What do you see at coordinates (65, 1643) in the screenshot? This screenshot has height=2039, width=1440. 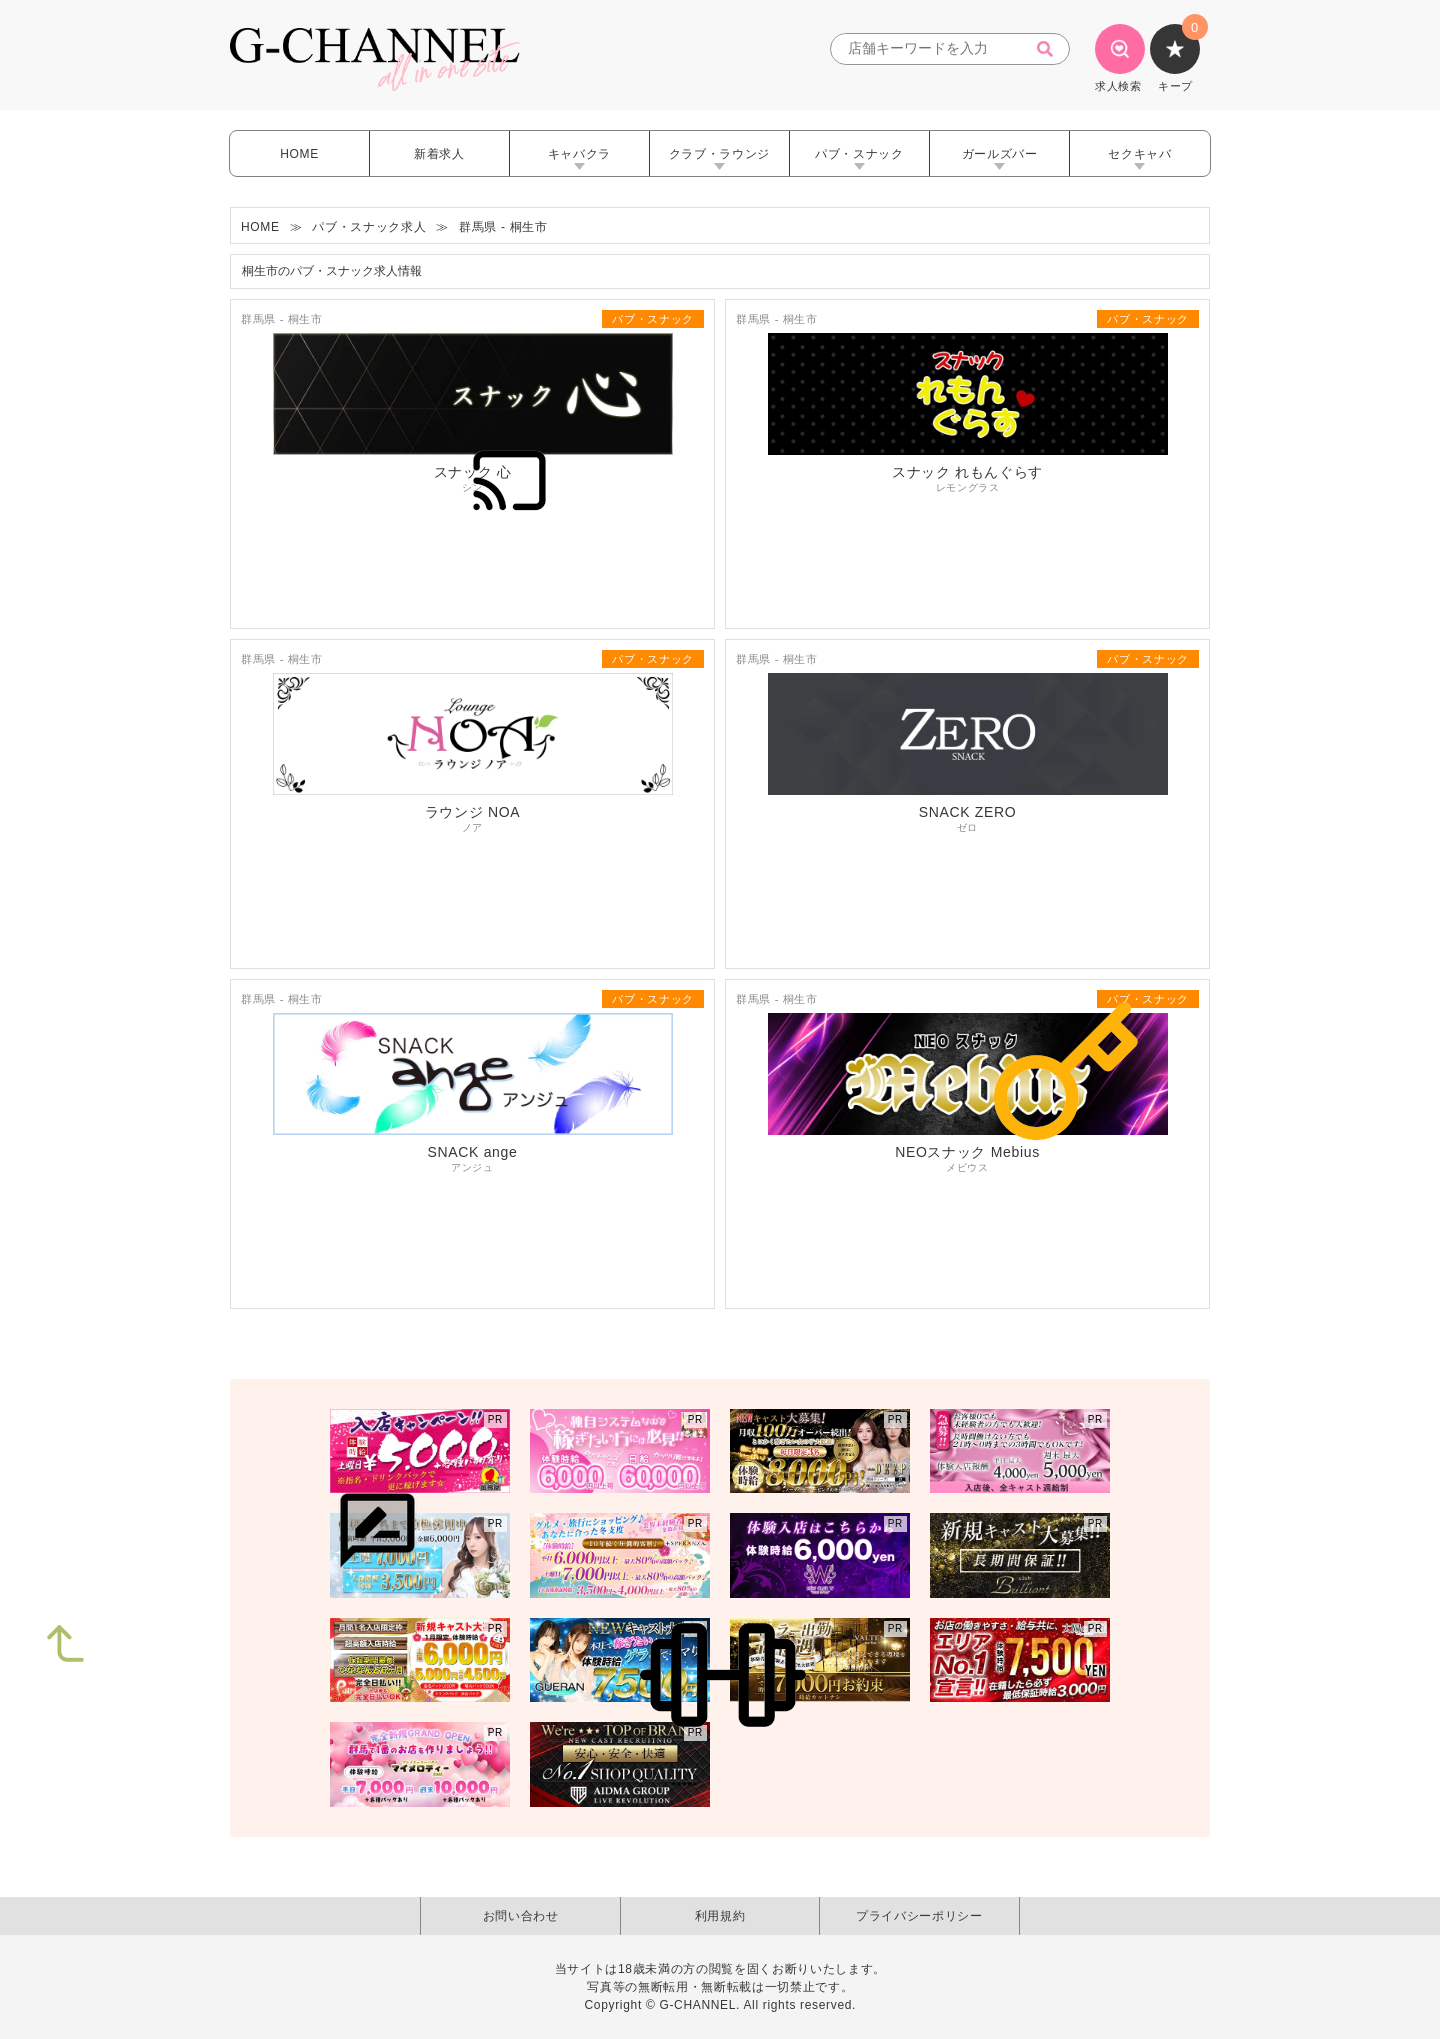 I see `go back and up in navigation` at bounding box center [65, 1643].